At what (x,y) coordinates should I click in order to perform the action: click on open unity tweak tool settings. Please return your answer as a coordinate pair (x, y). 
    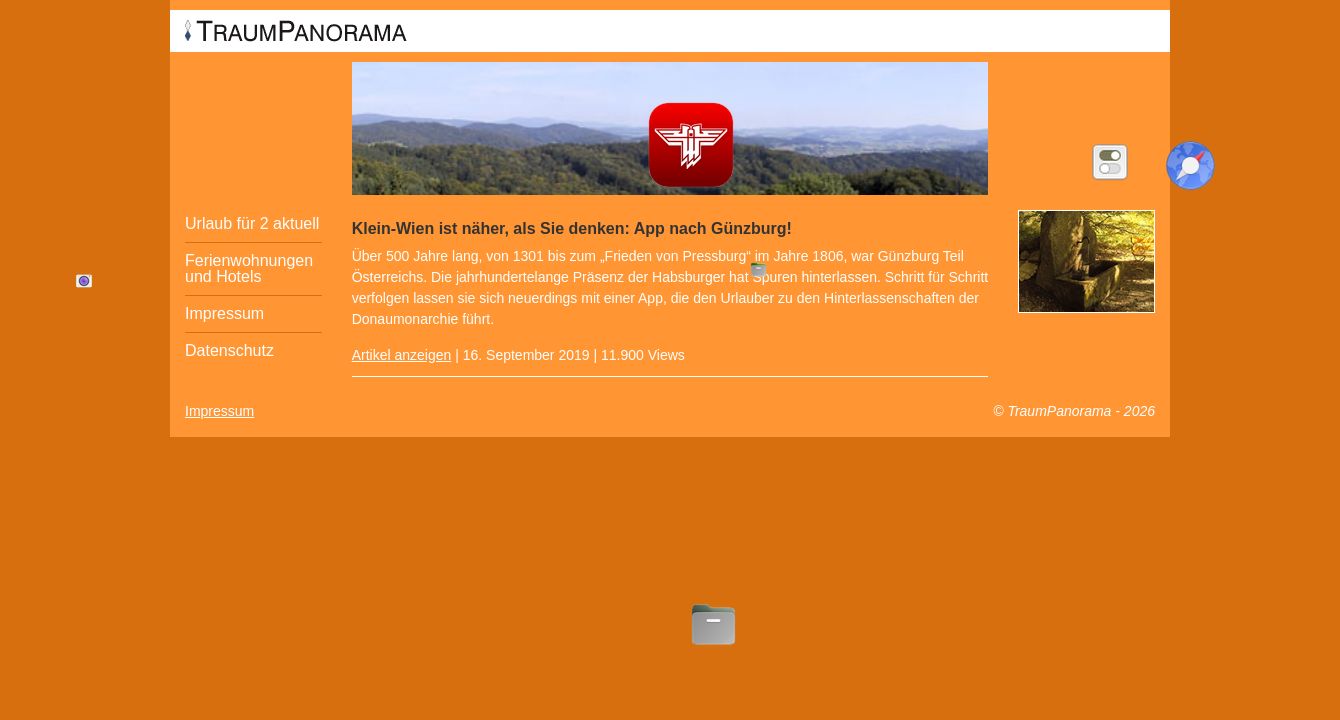
    Looking at the image, I should click on (1110, 162).